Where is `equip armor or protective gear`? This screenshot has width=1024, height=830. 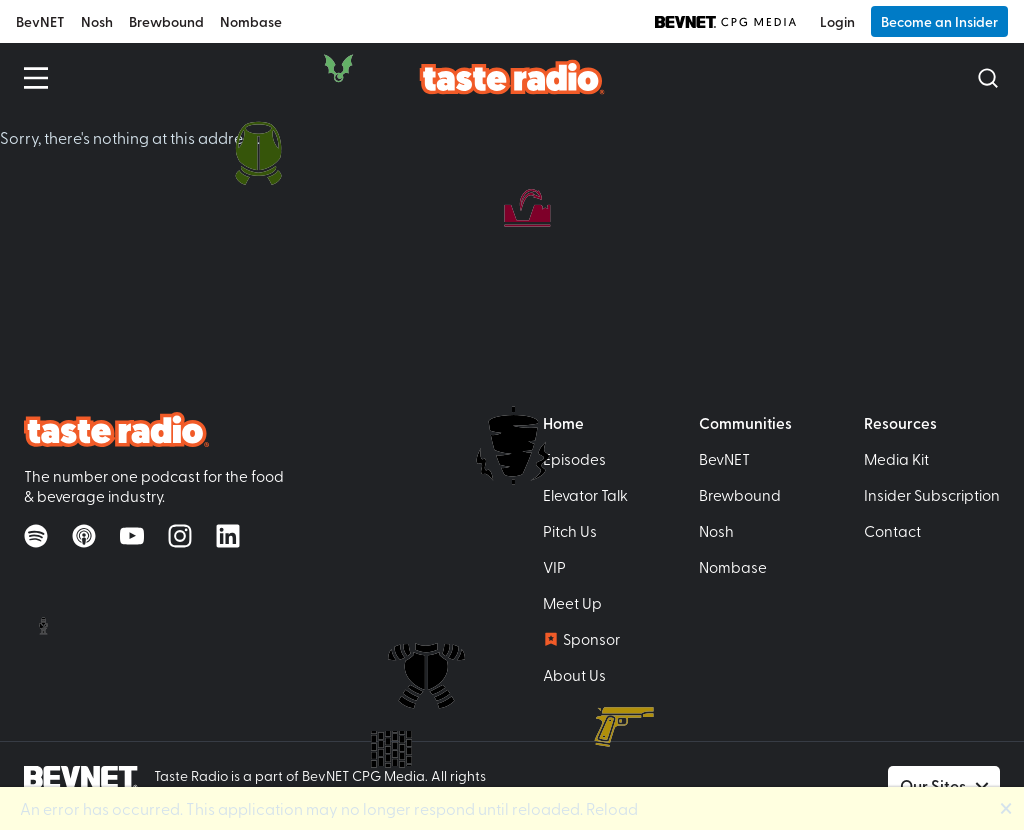
equip armor or protective gear is located at coordinates (258, 153).